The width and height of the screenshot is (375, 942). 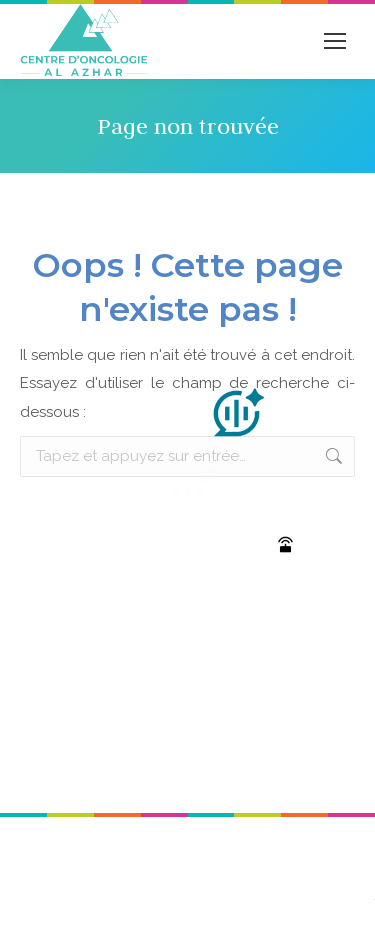 I want to click on access router or network settings, so click(x=285, y=544).